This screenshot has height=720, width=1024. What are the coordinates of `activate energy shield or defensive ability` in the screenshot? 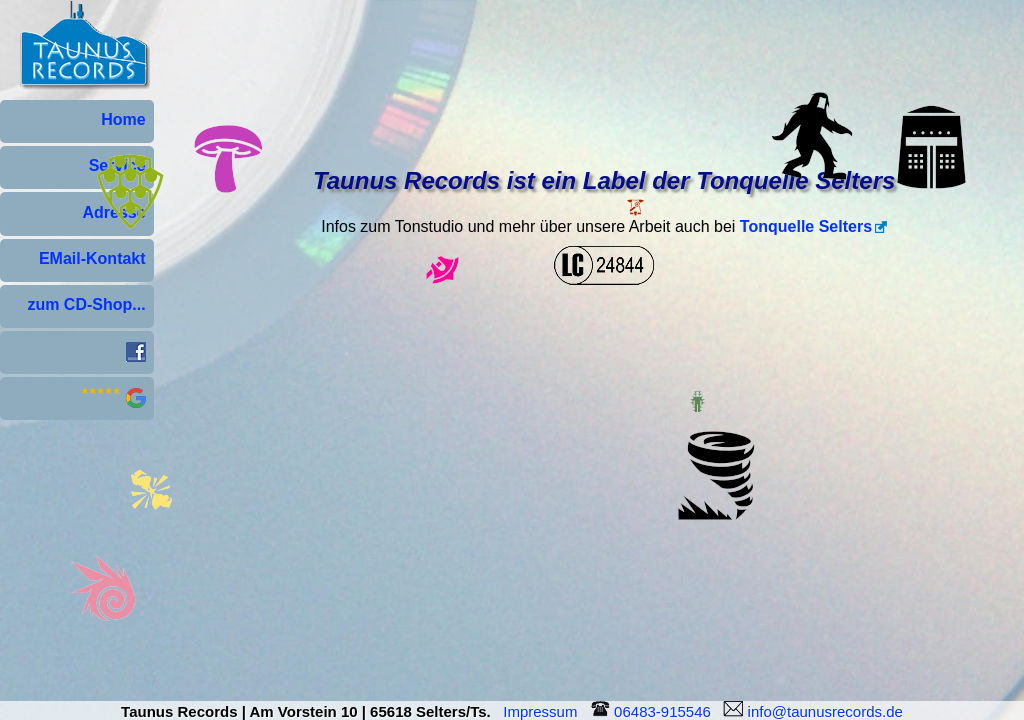 It's located at (130, 192).